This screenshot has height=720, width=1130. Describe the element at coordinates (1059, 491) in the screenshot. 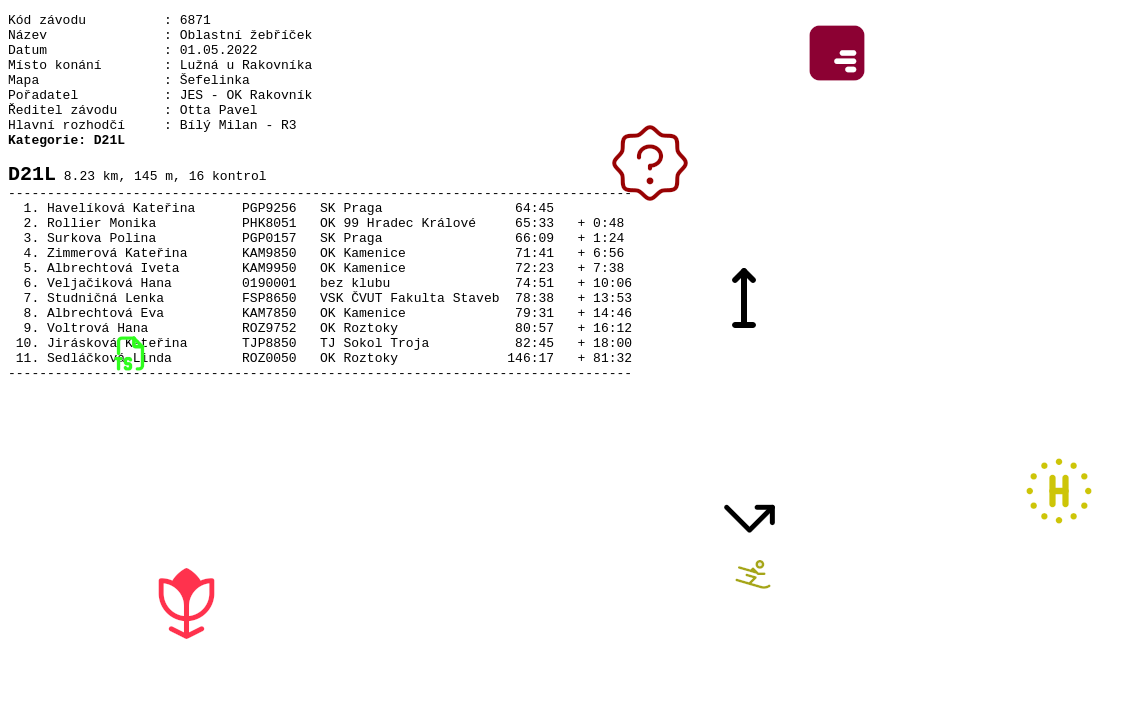

I see `indicates a pending or in-progress hospital/health service` at that location.